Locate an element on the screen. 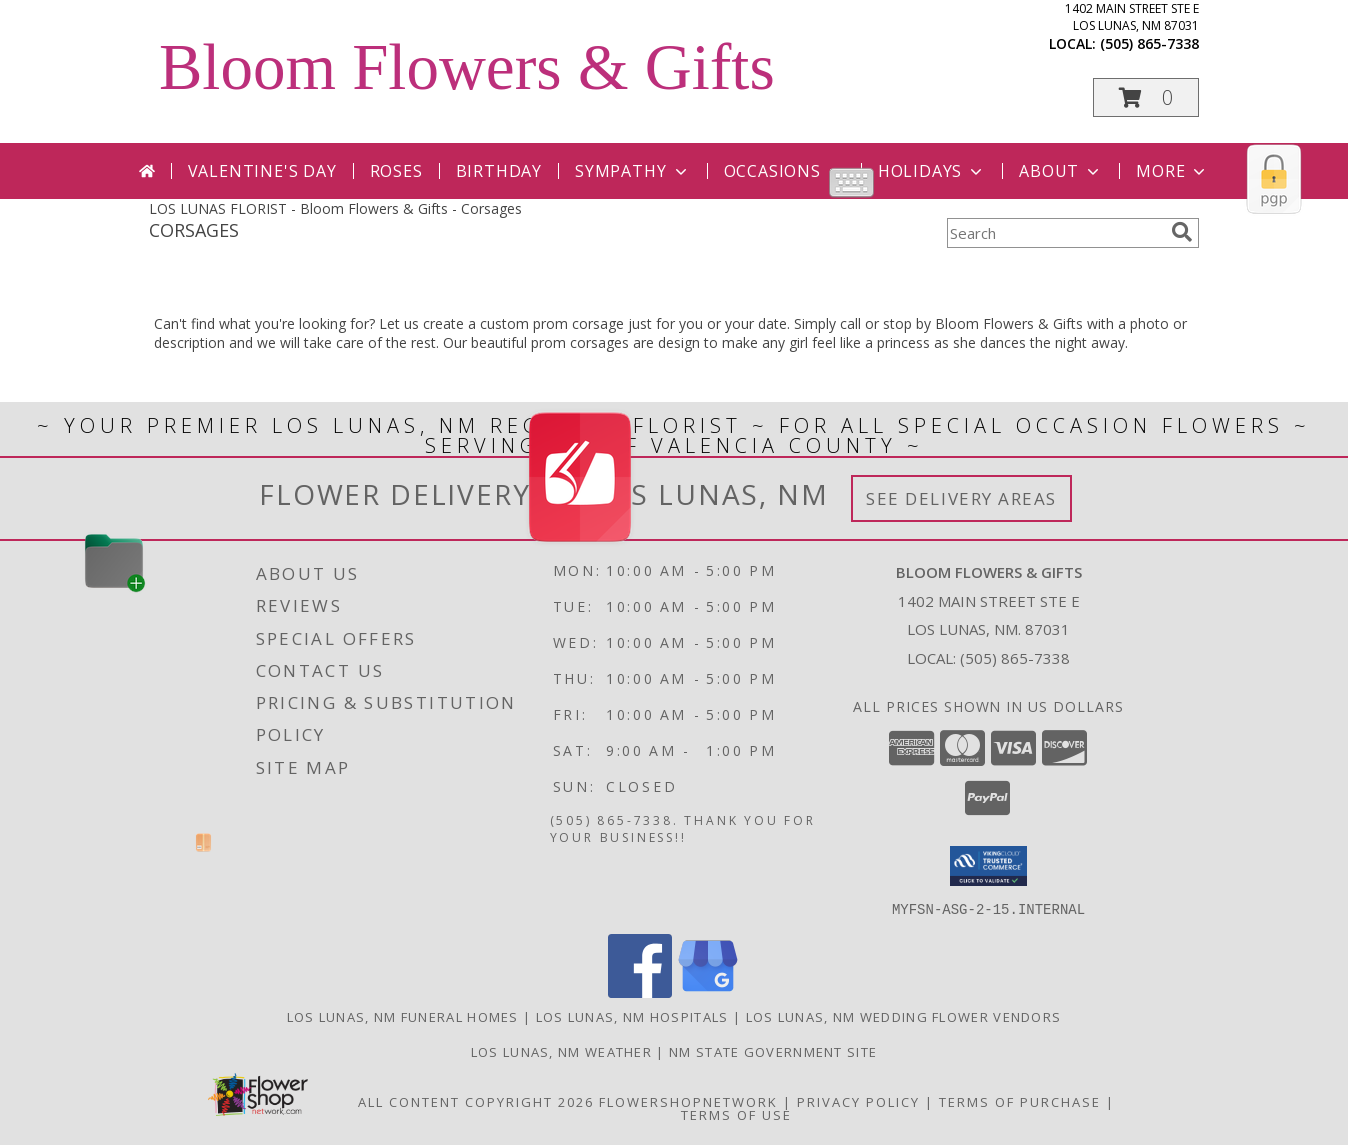 This screenshot has height=1145, width=1348. an eps vector file format is located at coordinates (580, 477).